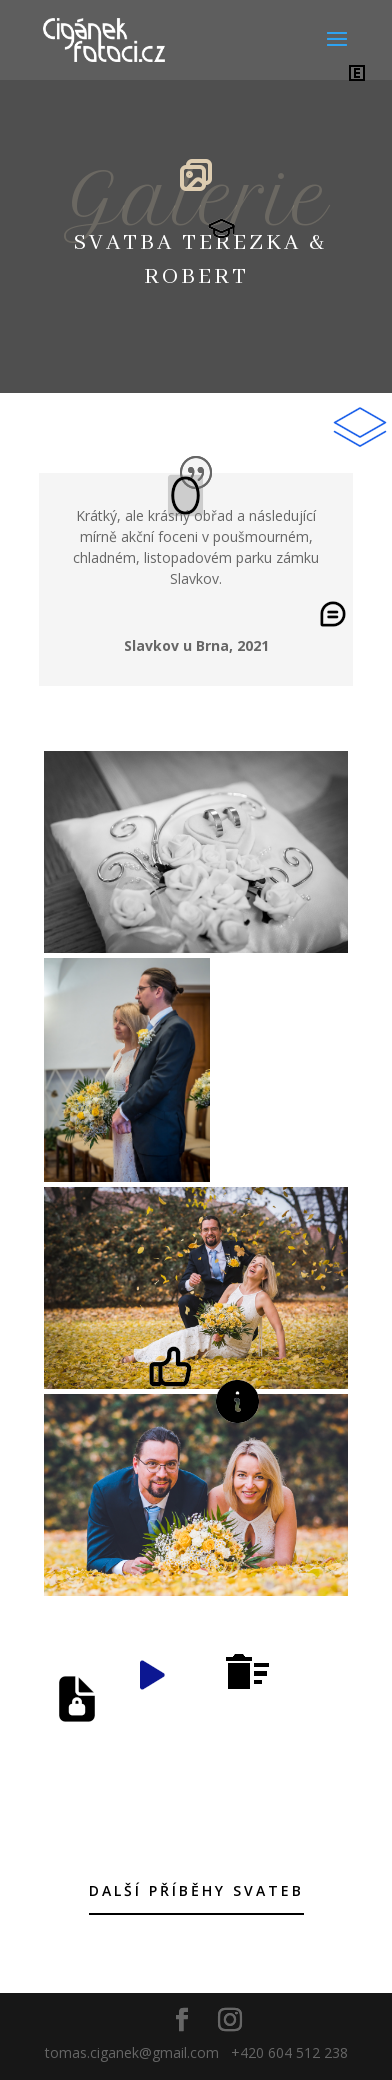 This screenshot has width=392, height=2080. I want to click on indicates explicit content warning, so click(357, 73).